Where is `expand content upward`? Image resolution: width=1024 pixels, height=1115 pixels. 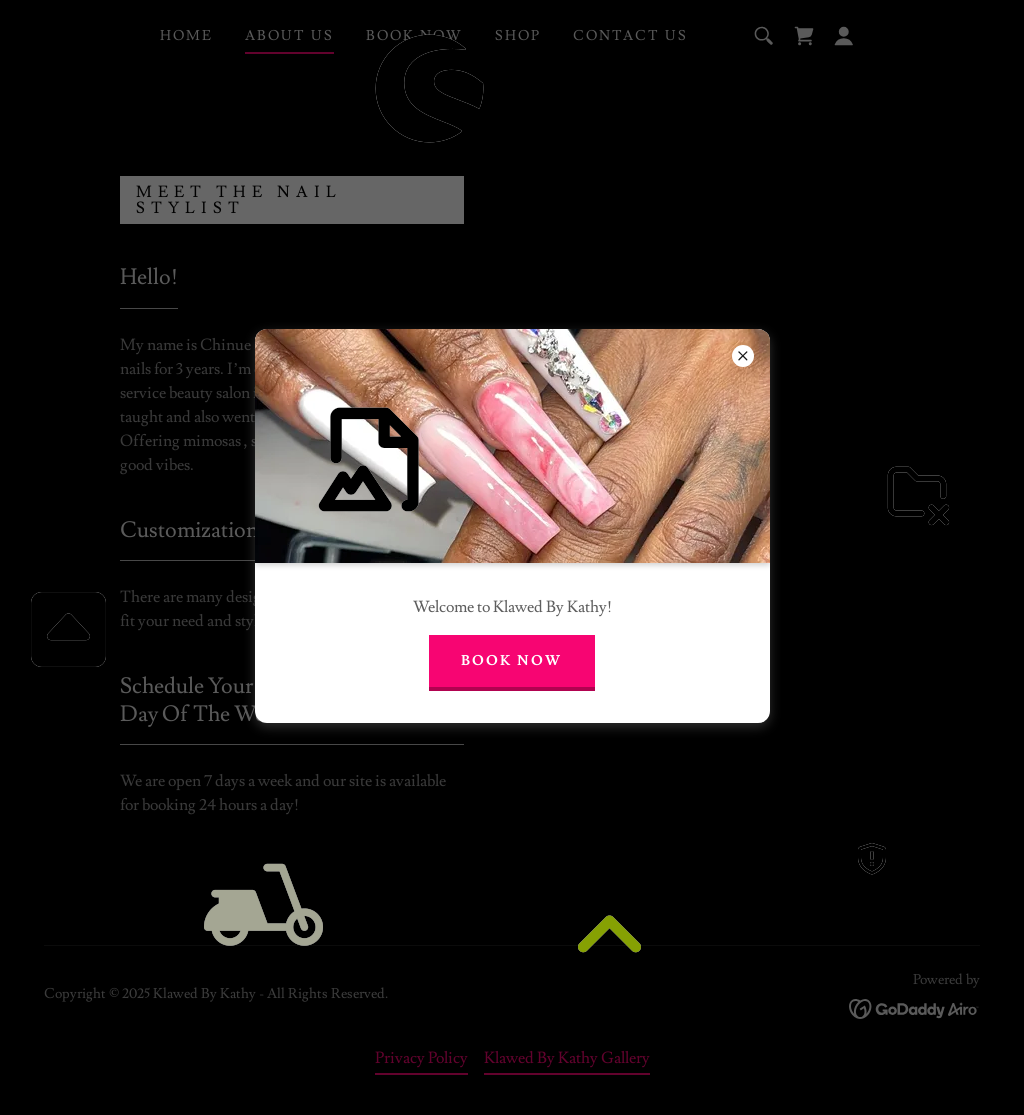
expand content upward is located at coordinates (68, 629).